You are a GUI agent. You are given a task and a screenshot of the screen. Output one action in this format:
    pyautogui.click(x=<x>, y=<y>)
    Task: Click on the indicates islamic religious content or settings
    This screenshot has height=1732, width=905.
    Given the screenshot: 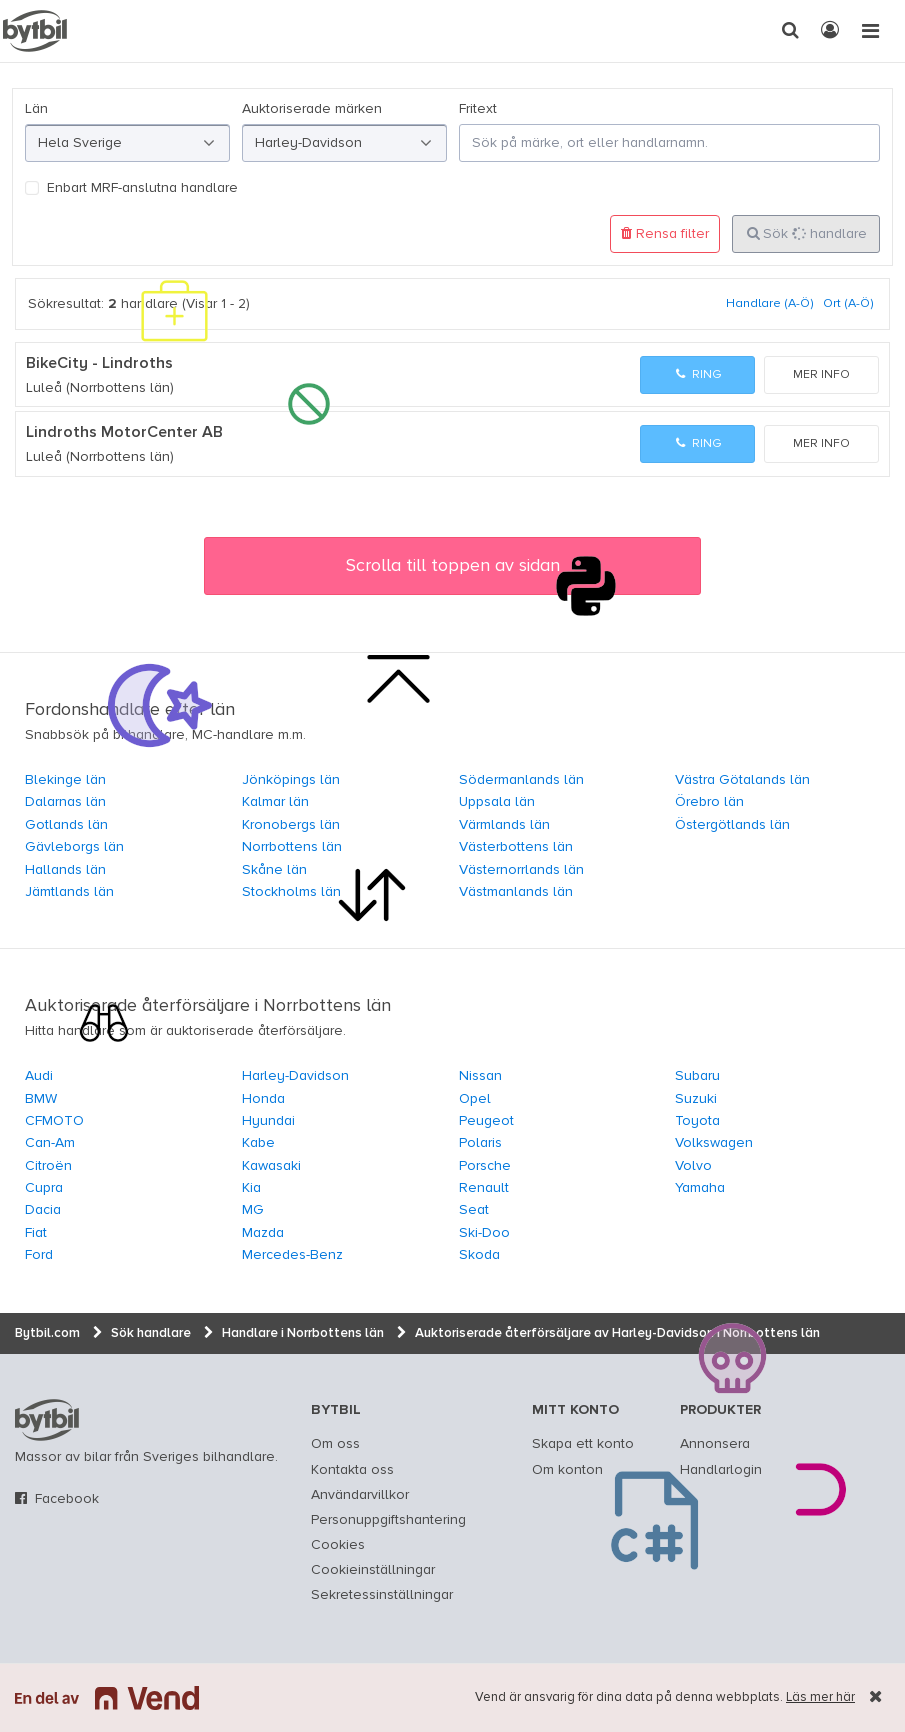 What is the action you would take?
    pyautogui.click(x=156, y=705)
    